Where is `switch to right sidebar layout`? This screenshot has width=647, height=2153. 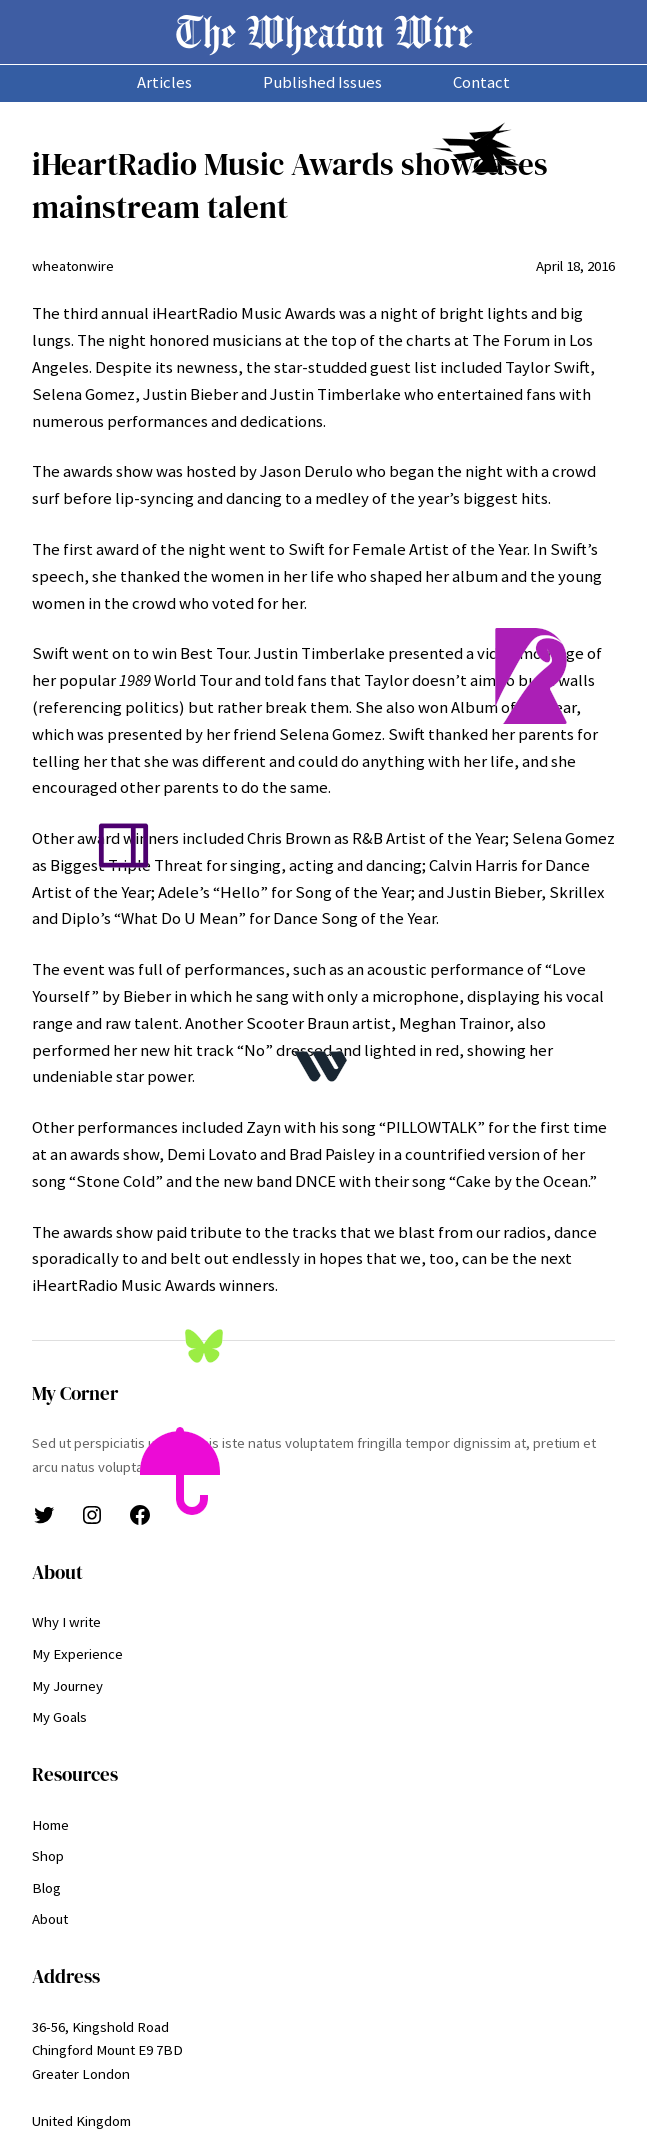 switch to right sidebar layout is located at coordinates (123, 845).